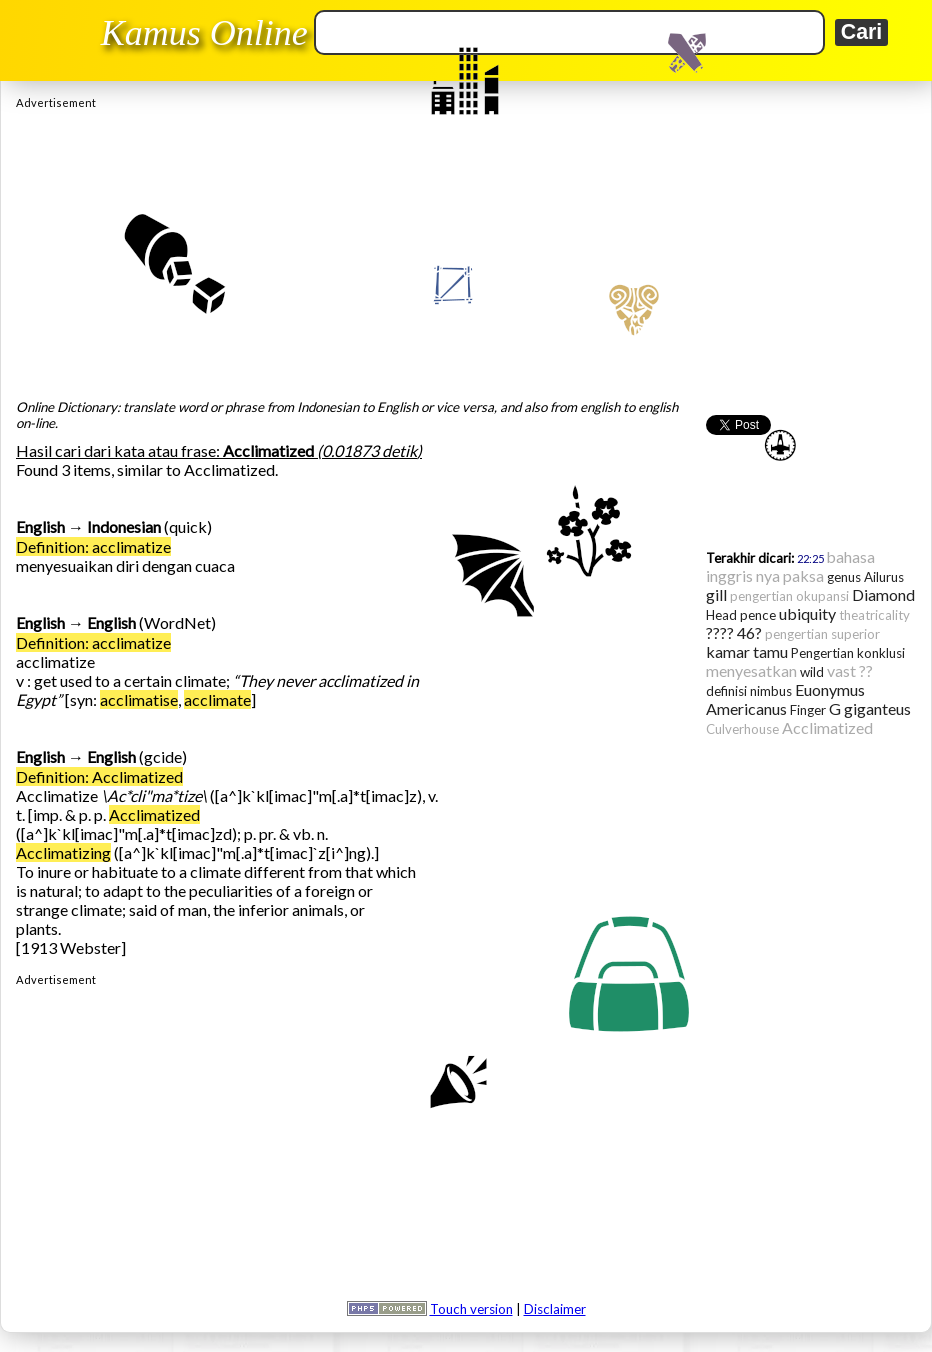 The image size is (932, 1352). I want to click on select a guitar pick or musical accessory, so click(634, 310).